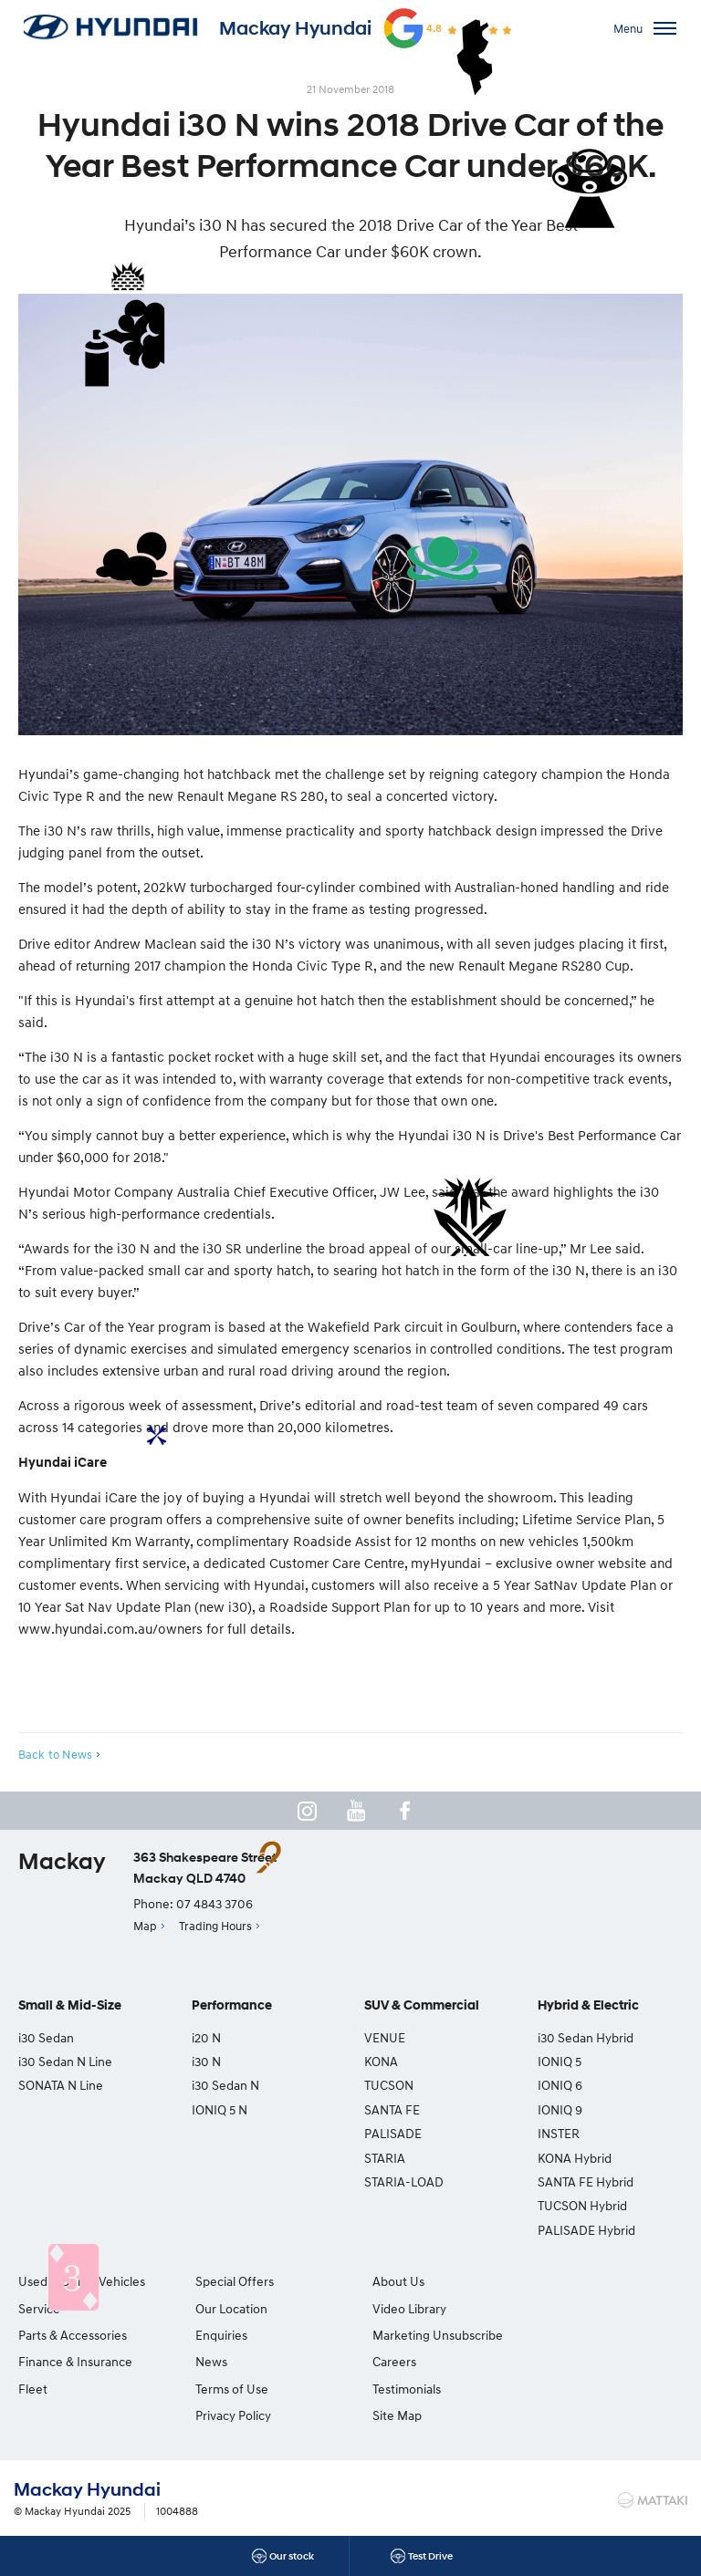 This screenshot has width=701, height=2576. I want to click on access sci-fi or space-themed games, so click(590, 189).